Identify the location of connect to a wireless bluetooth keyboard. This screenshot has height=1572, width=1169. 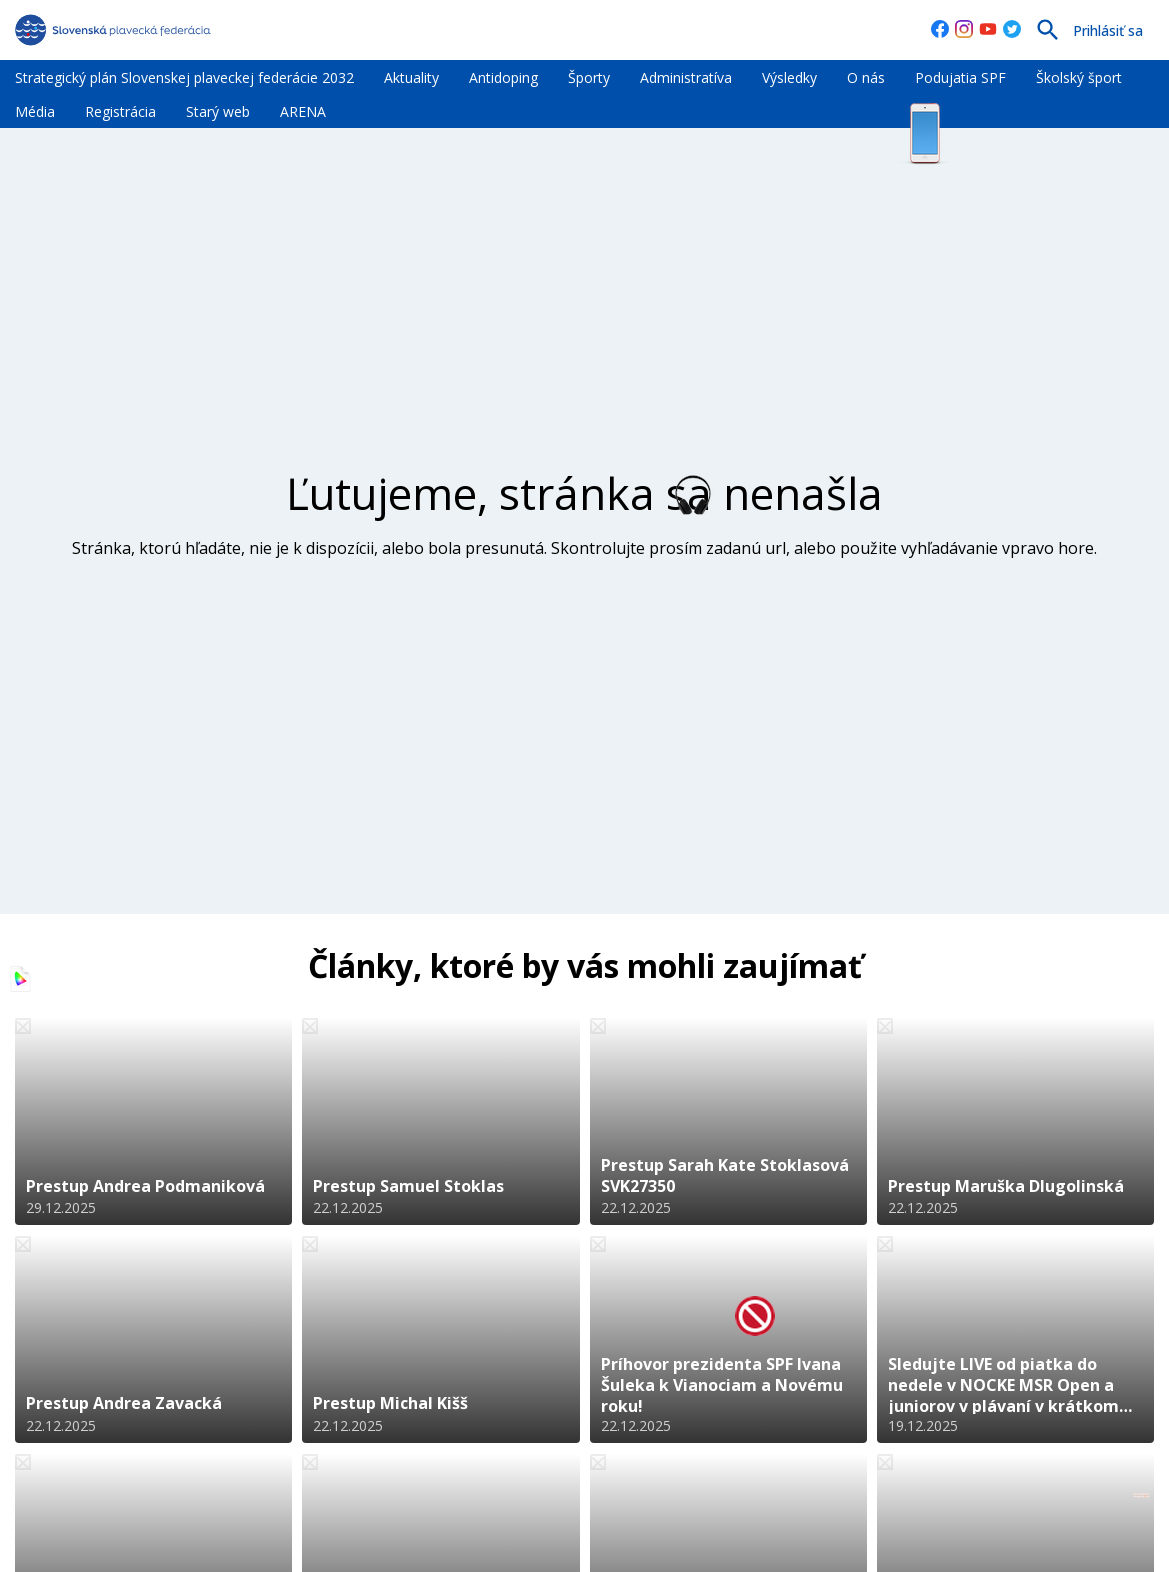
(1141, 1495).